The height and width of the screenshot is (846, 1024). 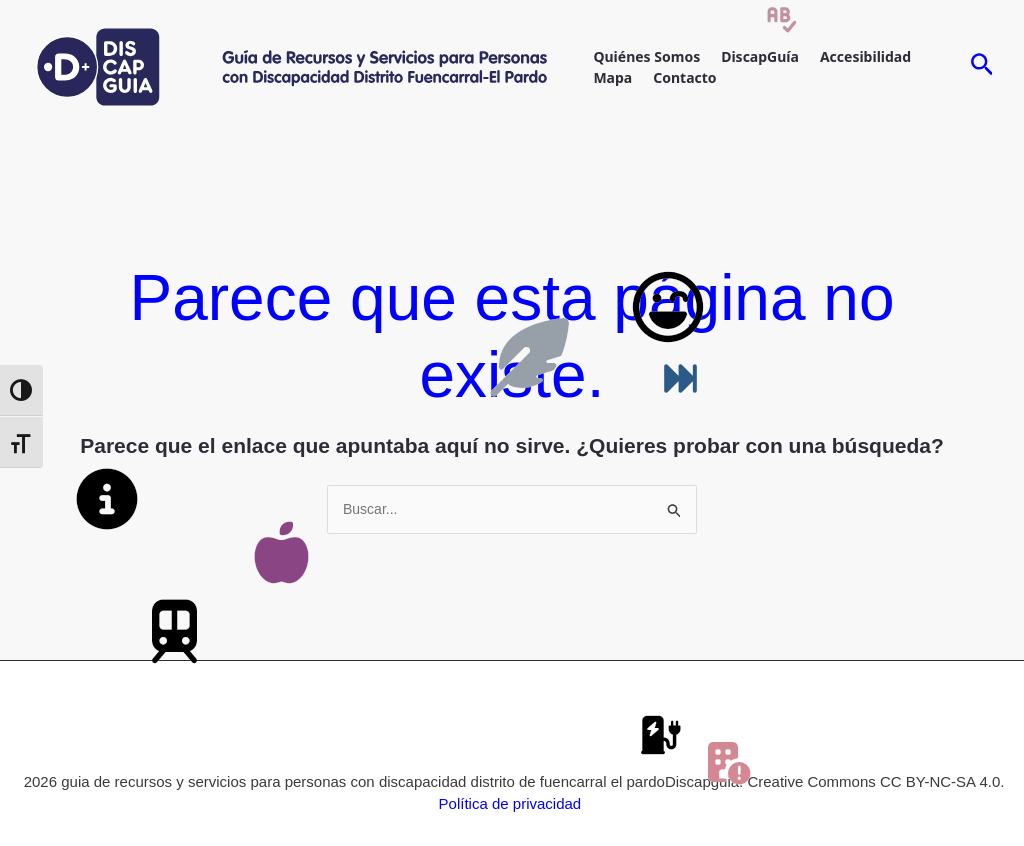 What do you see at coordinates (659, 735) in the screenshot?
I see `find nearby electric vehicle charging stations` at bounding box center [659, 735].